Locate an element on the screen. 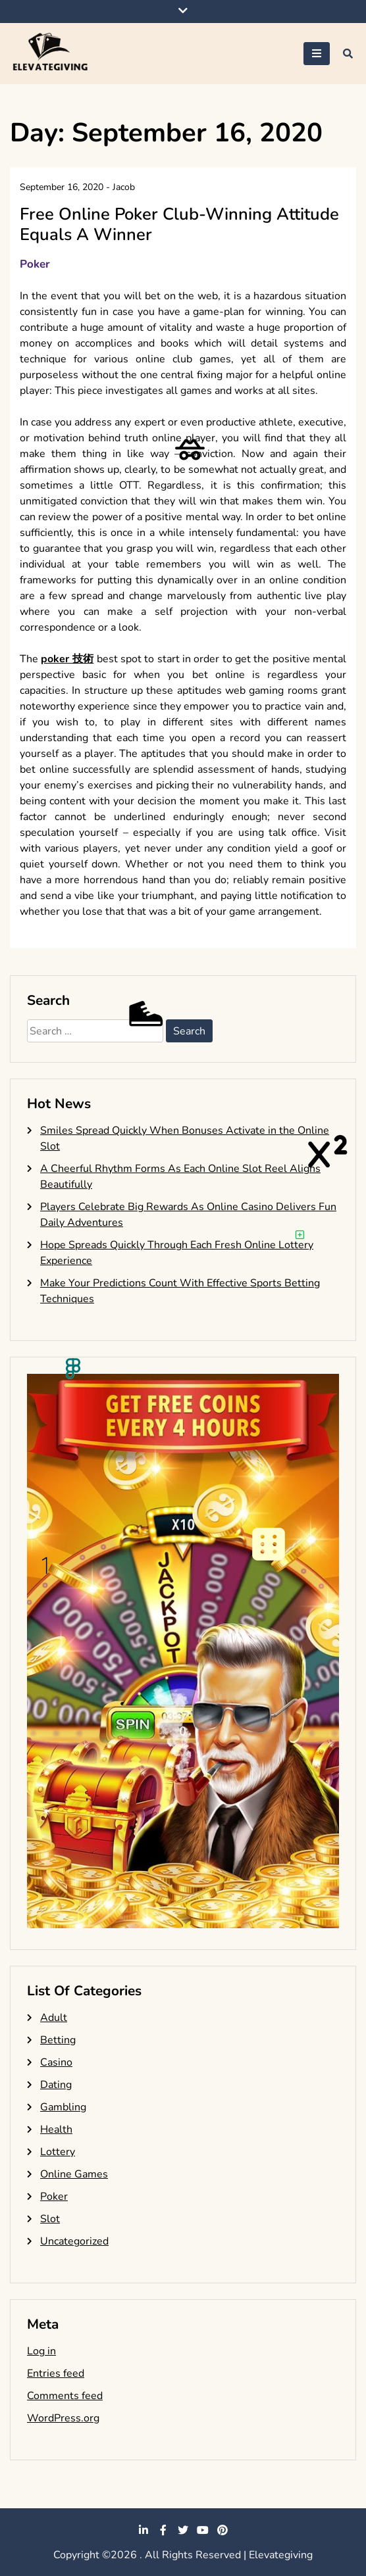 The height and width of the screenshot is (2576, 366). randomize or shuffle content is located at coordinates (269, 1544).